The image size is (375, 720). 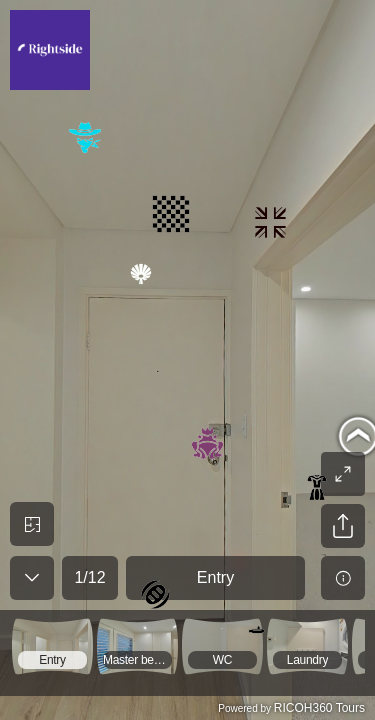 What do you see at coordinates (207, 443) in the screenshot?
I see `select the frog prince character` at bounding box center [207, 443].